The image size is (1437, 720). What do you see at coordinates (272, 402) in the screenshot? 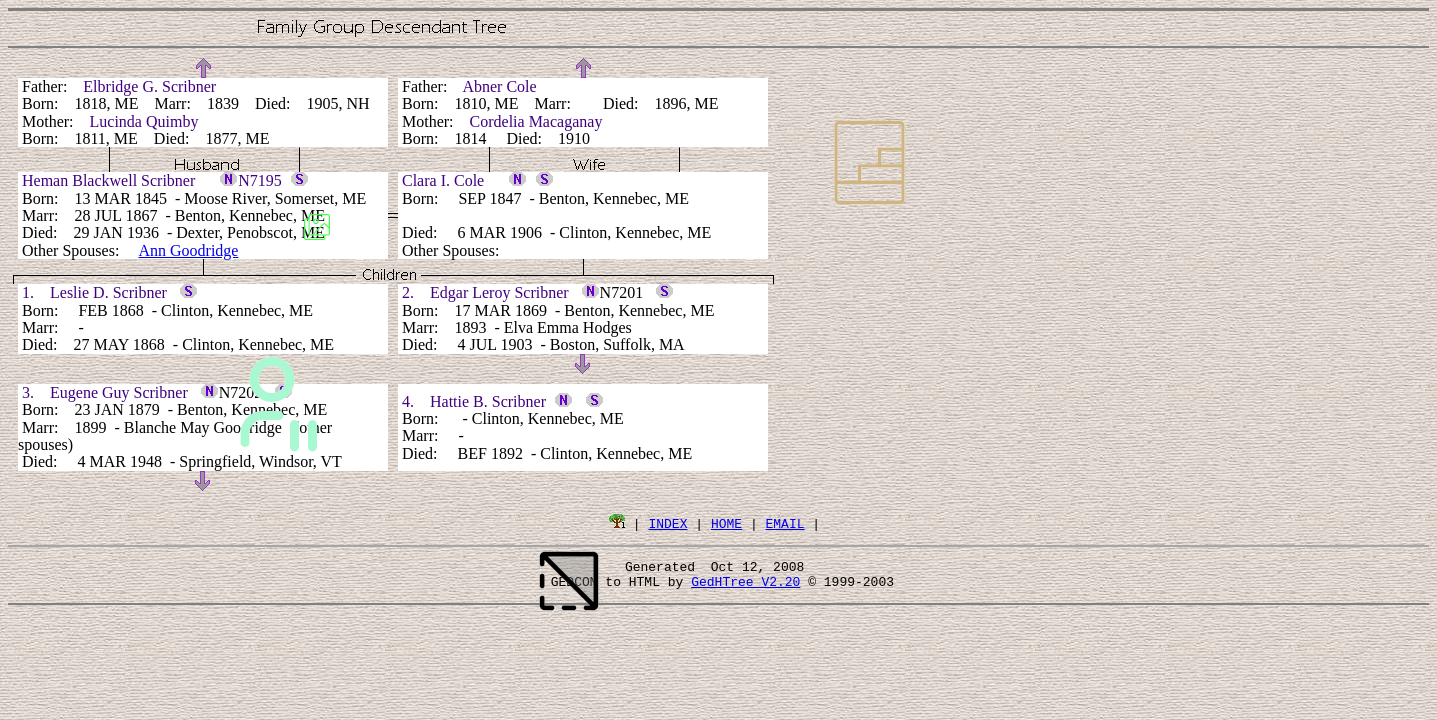
I see `pause or temporarily suspend a user account` at bounding box center [272, 402].